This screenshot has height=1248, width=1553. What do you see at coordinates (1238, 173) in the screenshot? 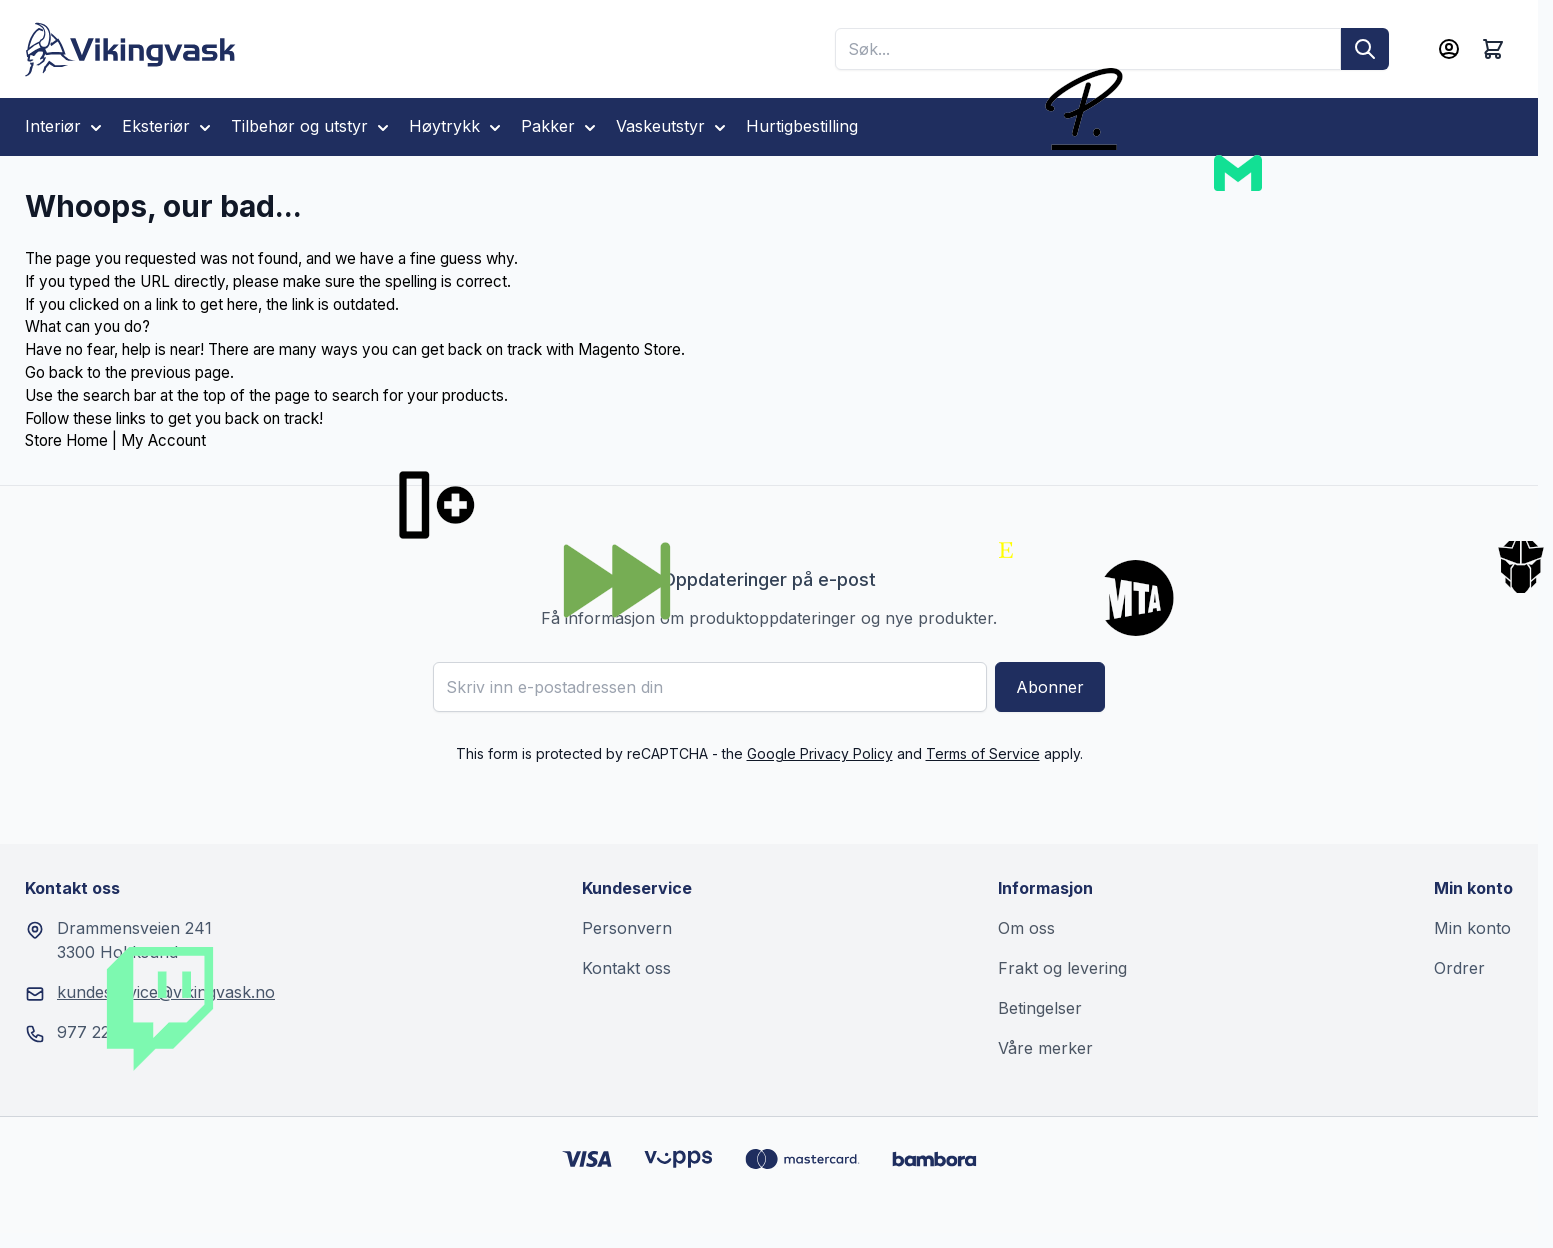
I see `open Gmail app` at bounding box center [1238, 173].